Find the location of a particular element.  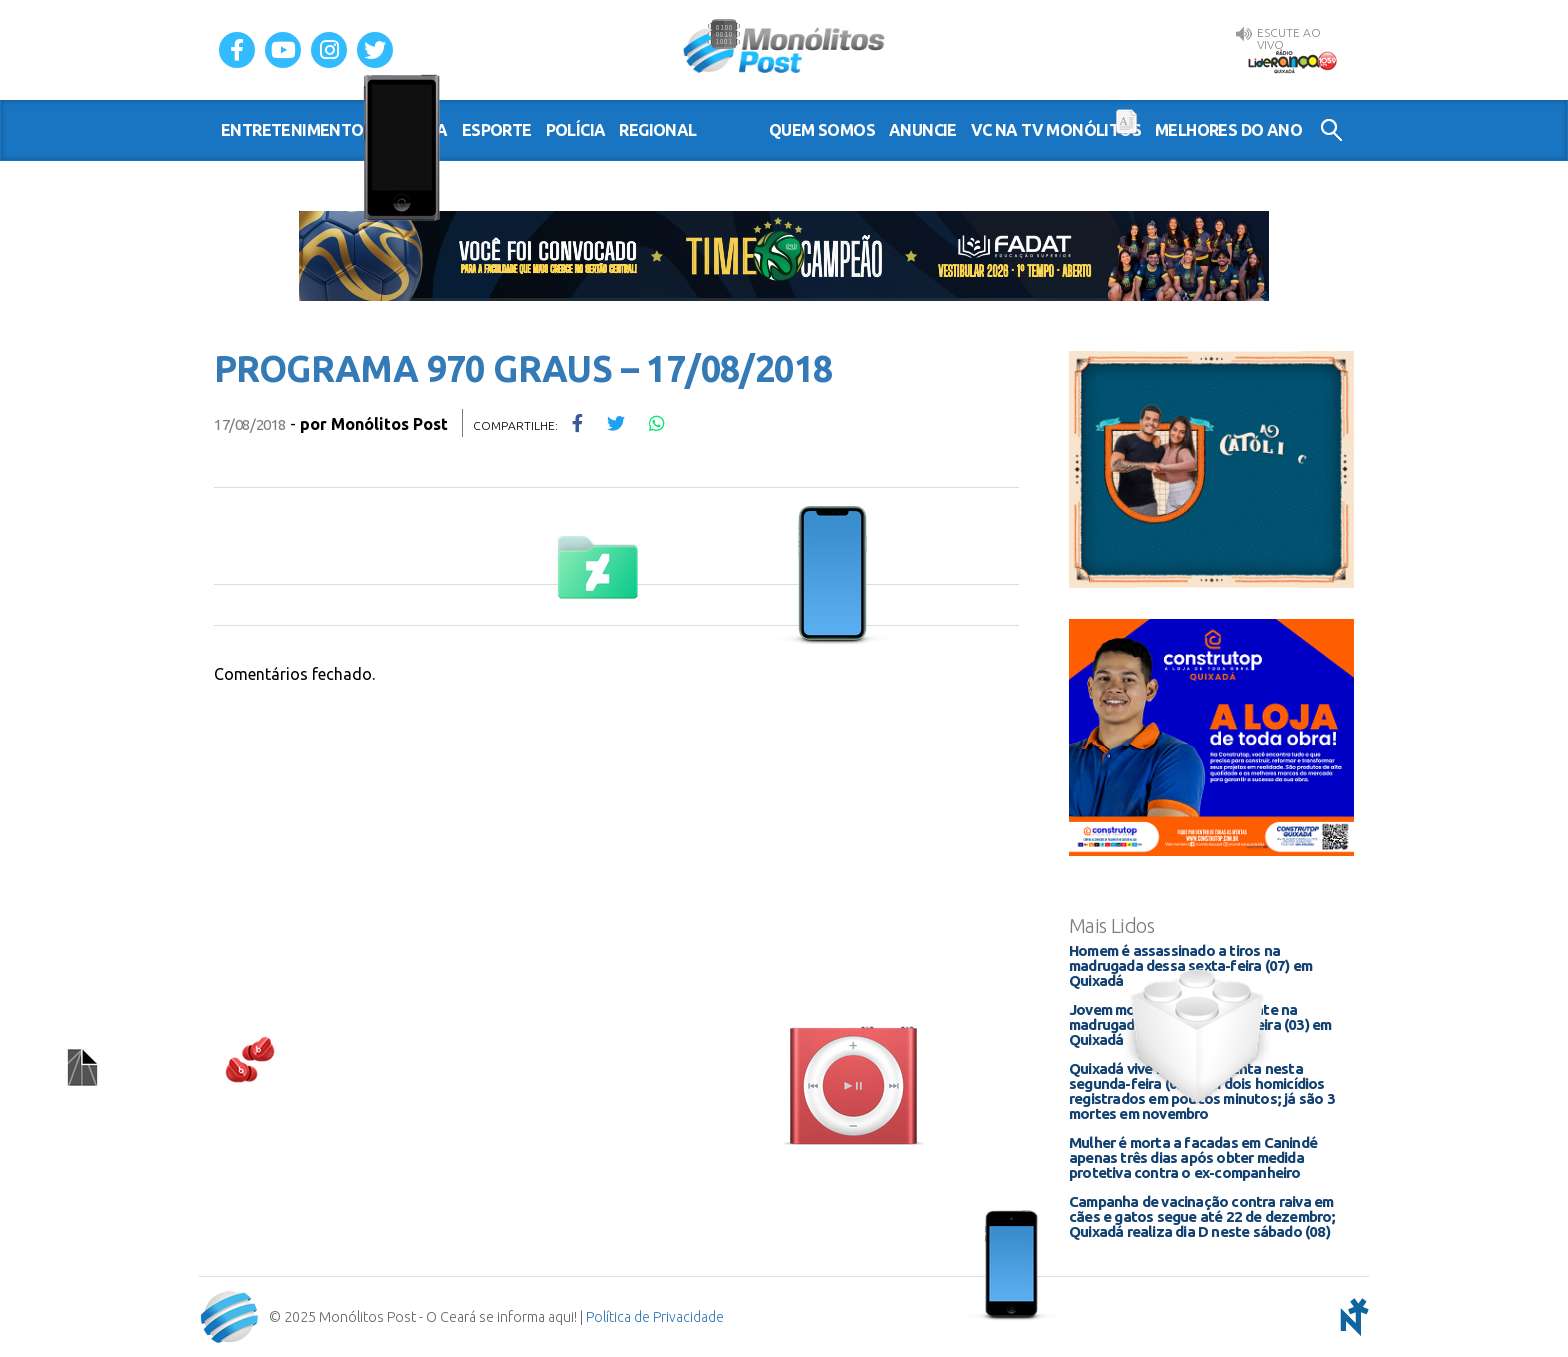

iPhone 11 or 12 device icon is located at coordinates (832, 575).